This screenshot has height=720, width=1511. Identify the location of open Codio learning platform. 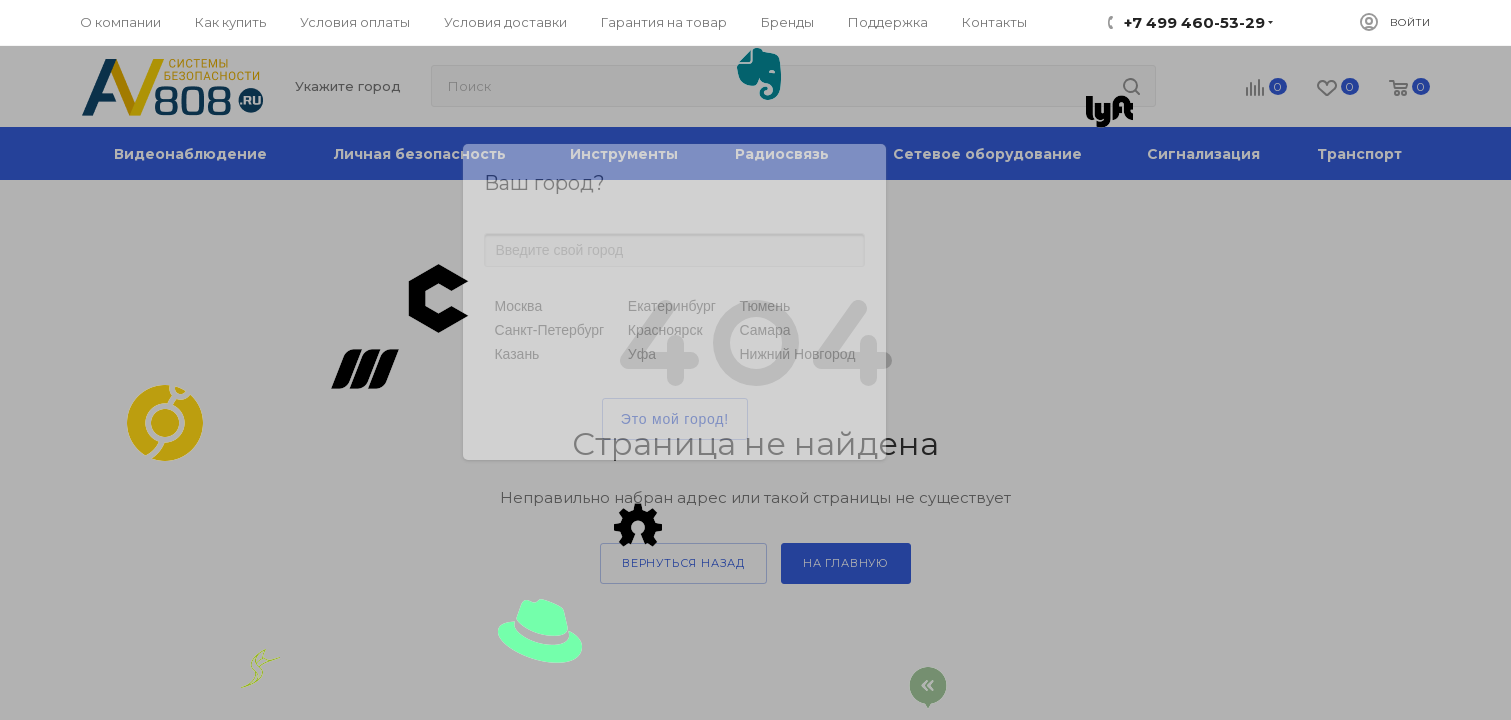
(438, 298).